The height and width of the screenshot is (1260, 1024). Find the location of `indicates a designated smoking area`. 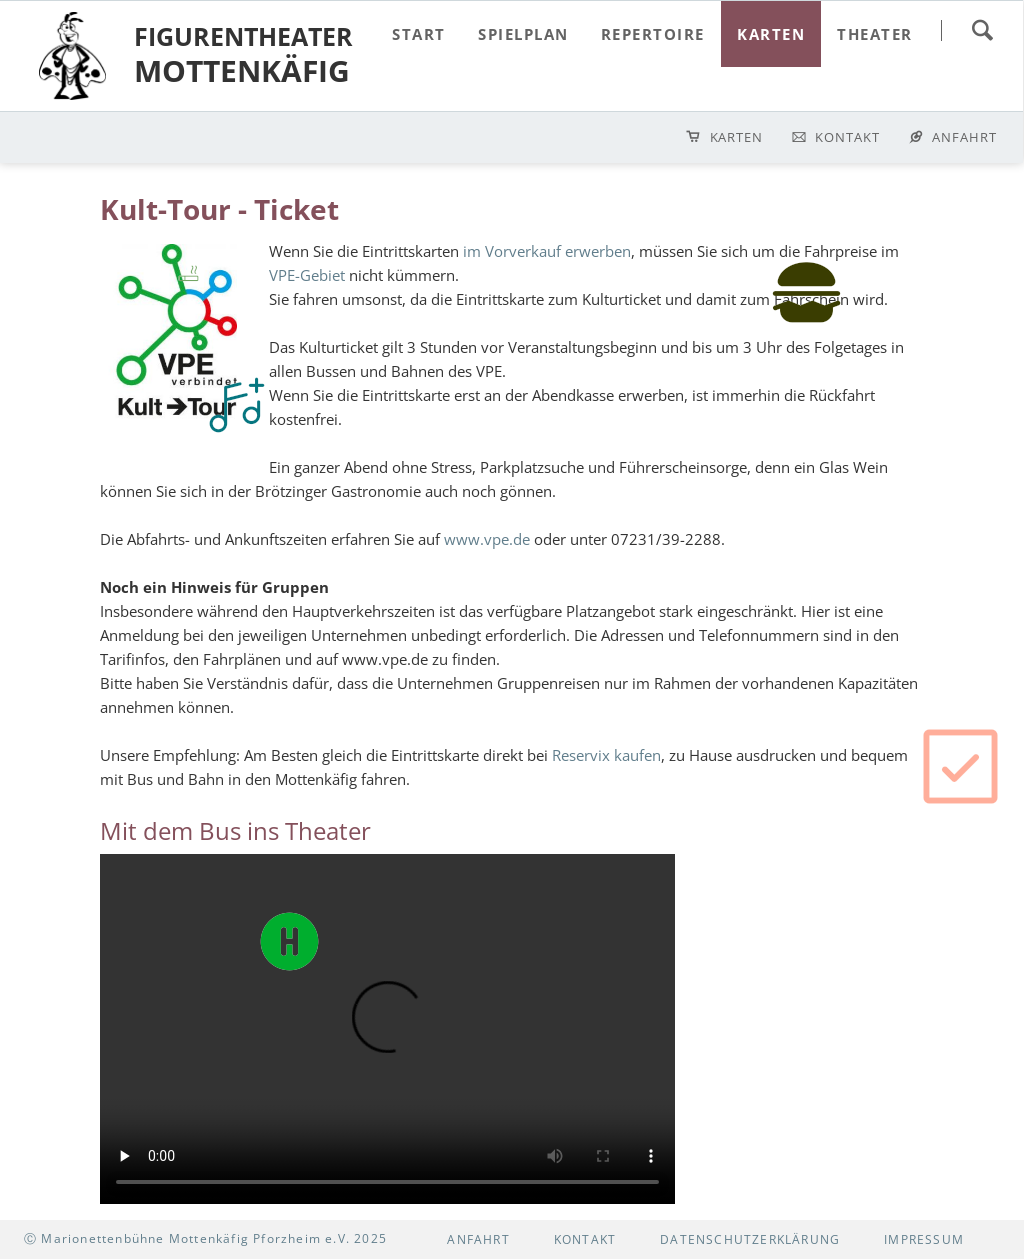

indicates a designated smoking area is located at coordinates (188, 275).